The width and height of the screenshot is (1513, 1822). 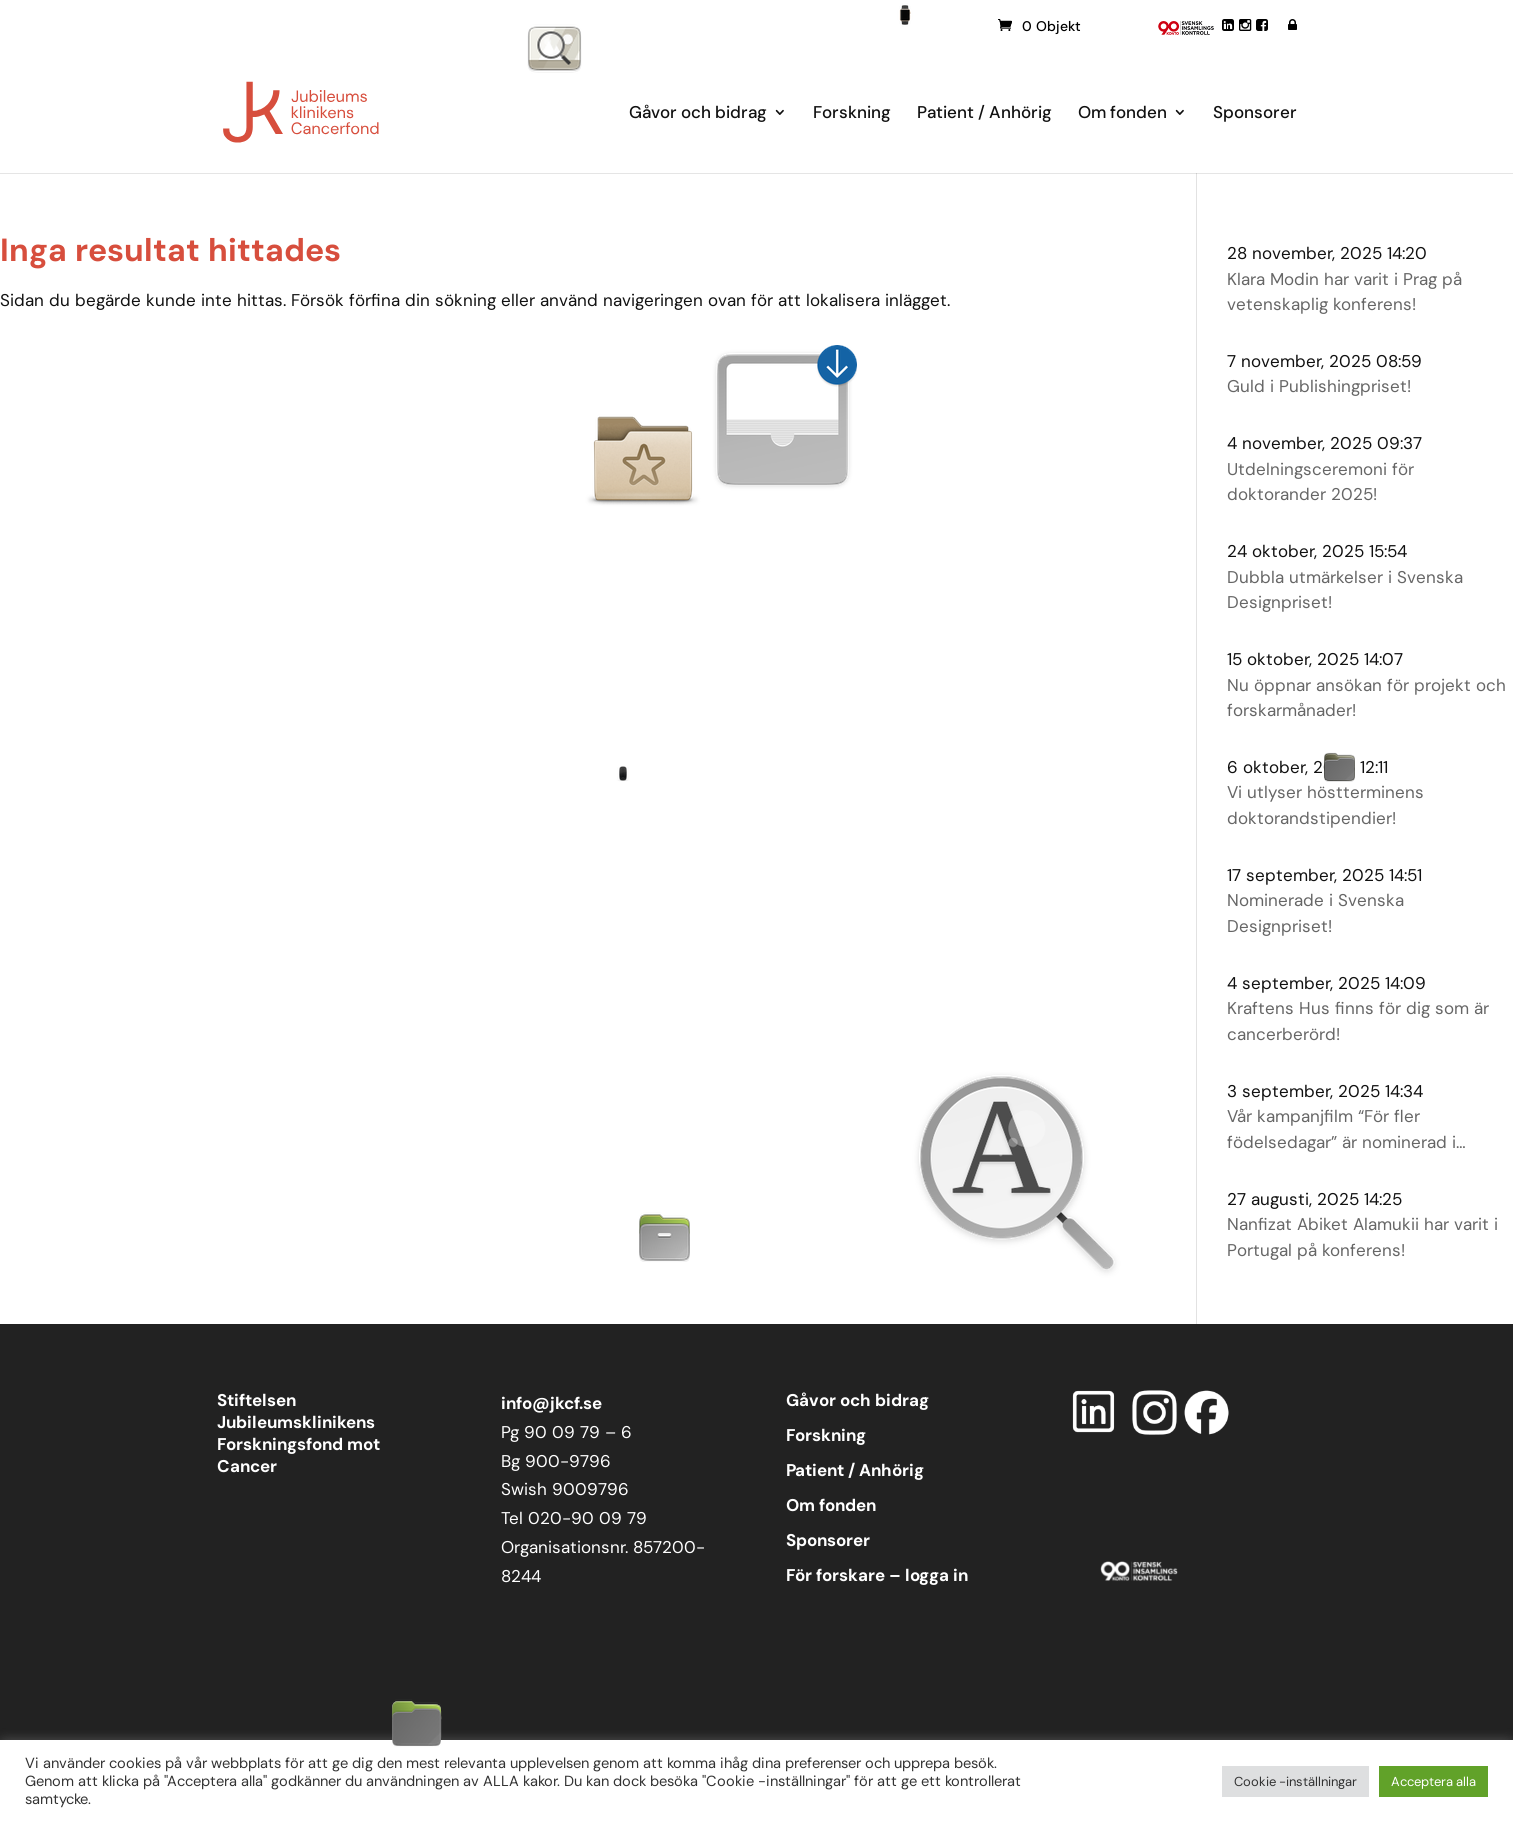 What do you see at coordinates (1015, 1171) in the screenshot?
I see `search for text within a document` at bounding box center [1015, 1171].